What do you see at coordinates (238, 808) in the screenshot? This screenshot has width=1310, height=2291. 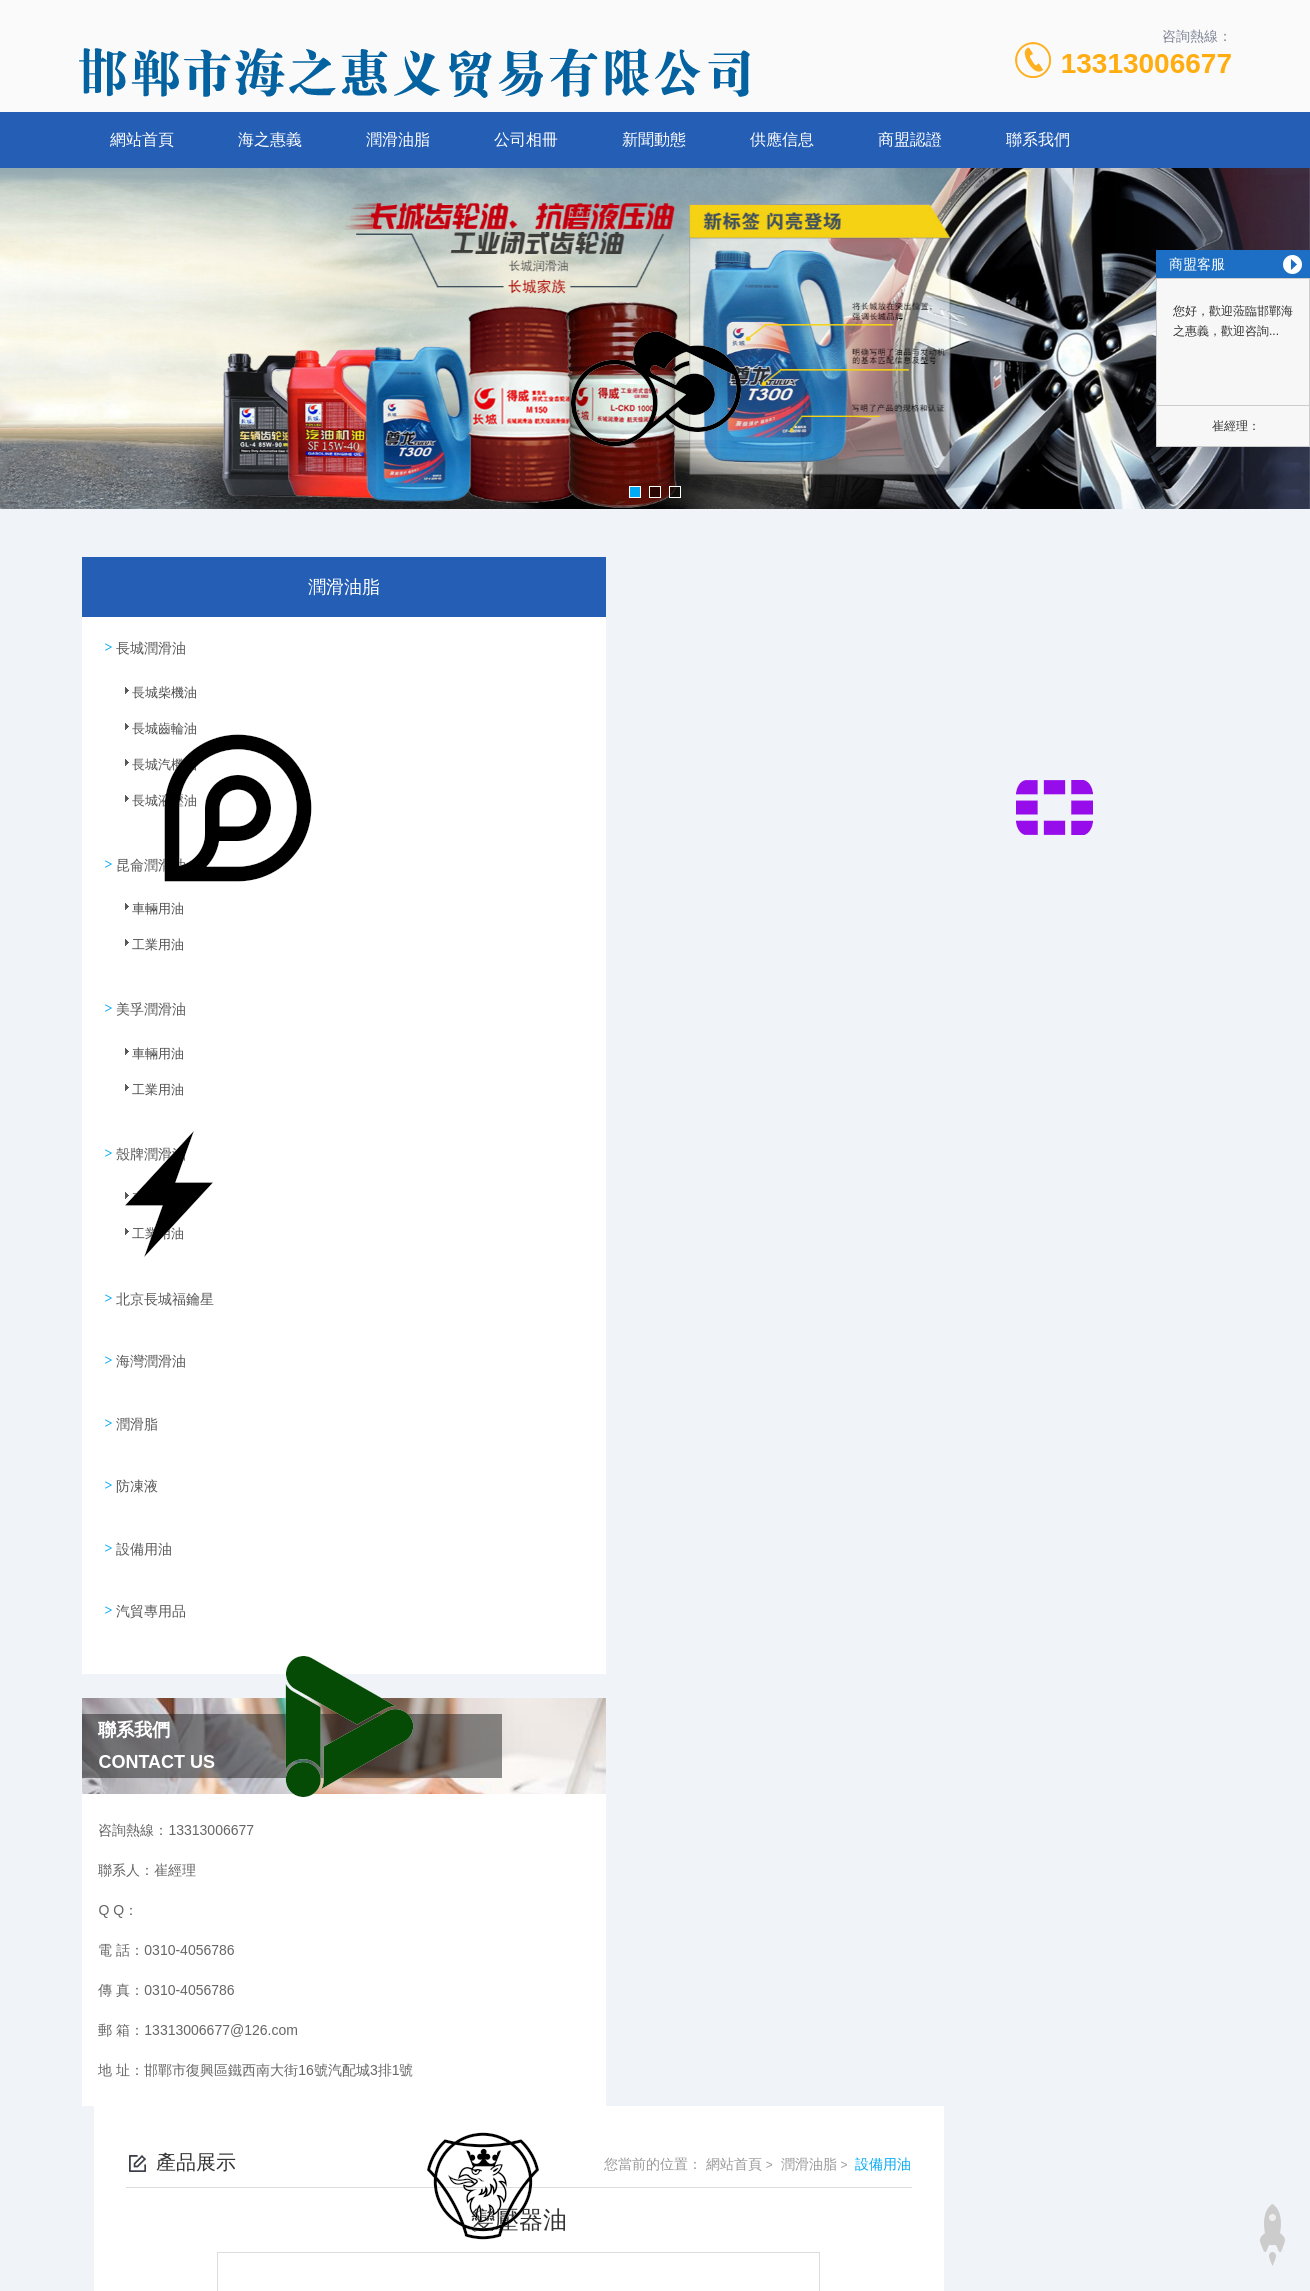 I see `open microsoft loop app` at bounding box center [238, 808].